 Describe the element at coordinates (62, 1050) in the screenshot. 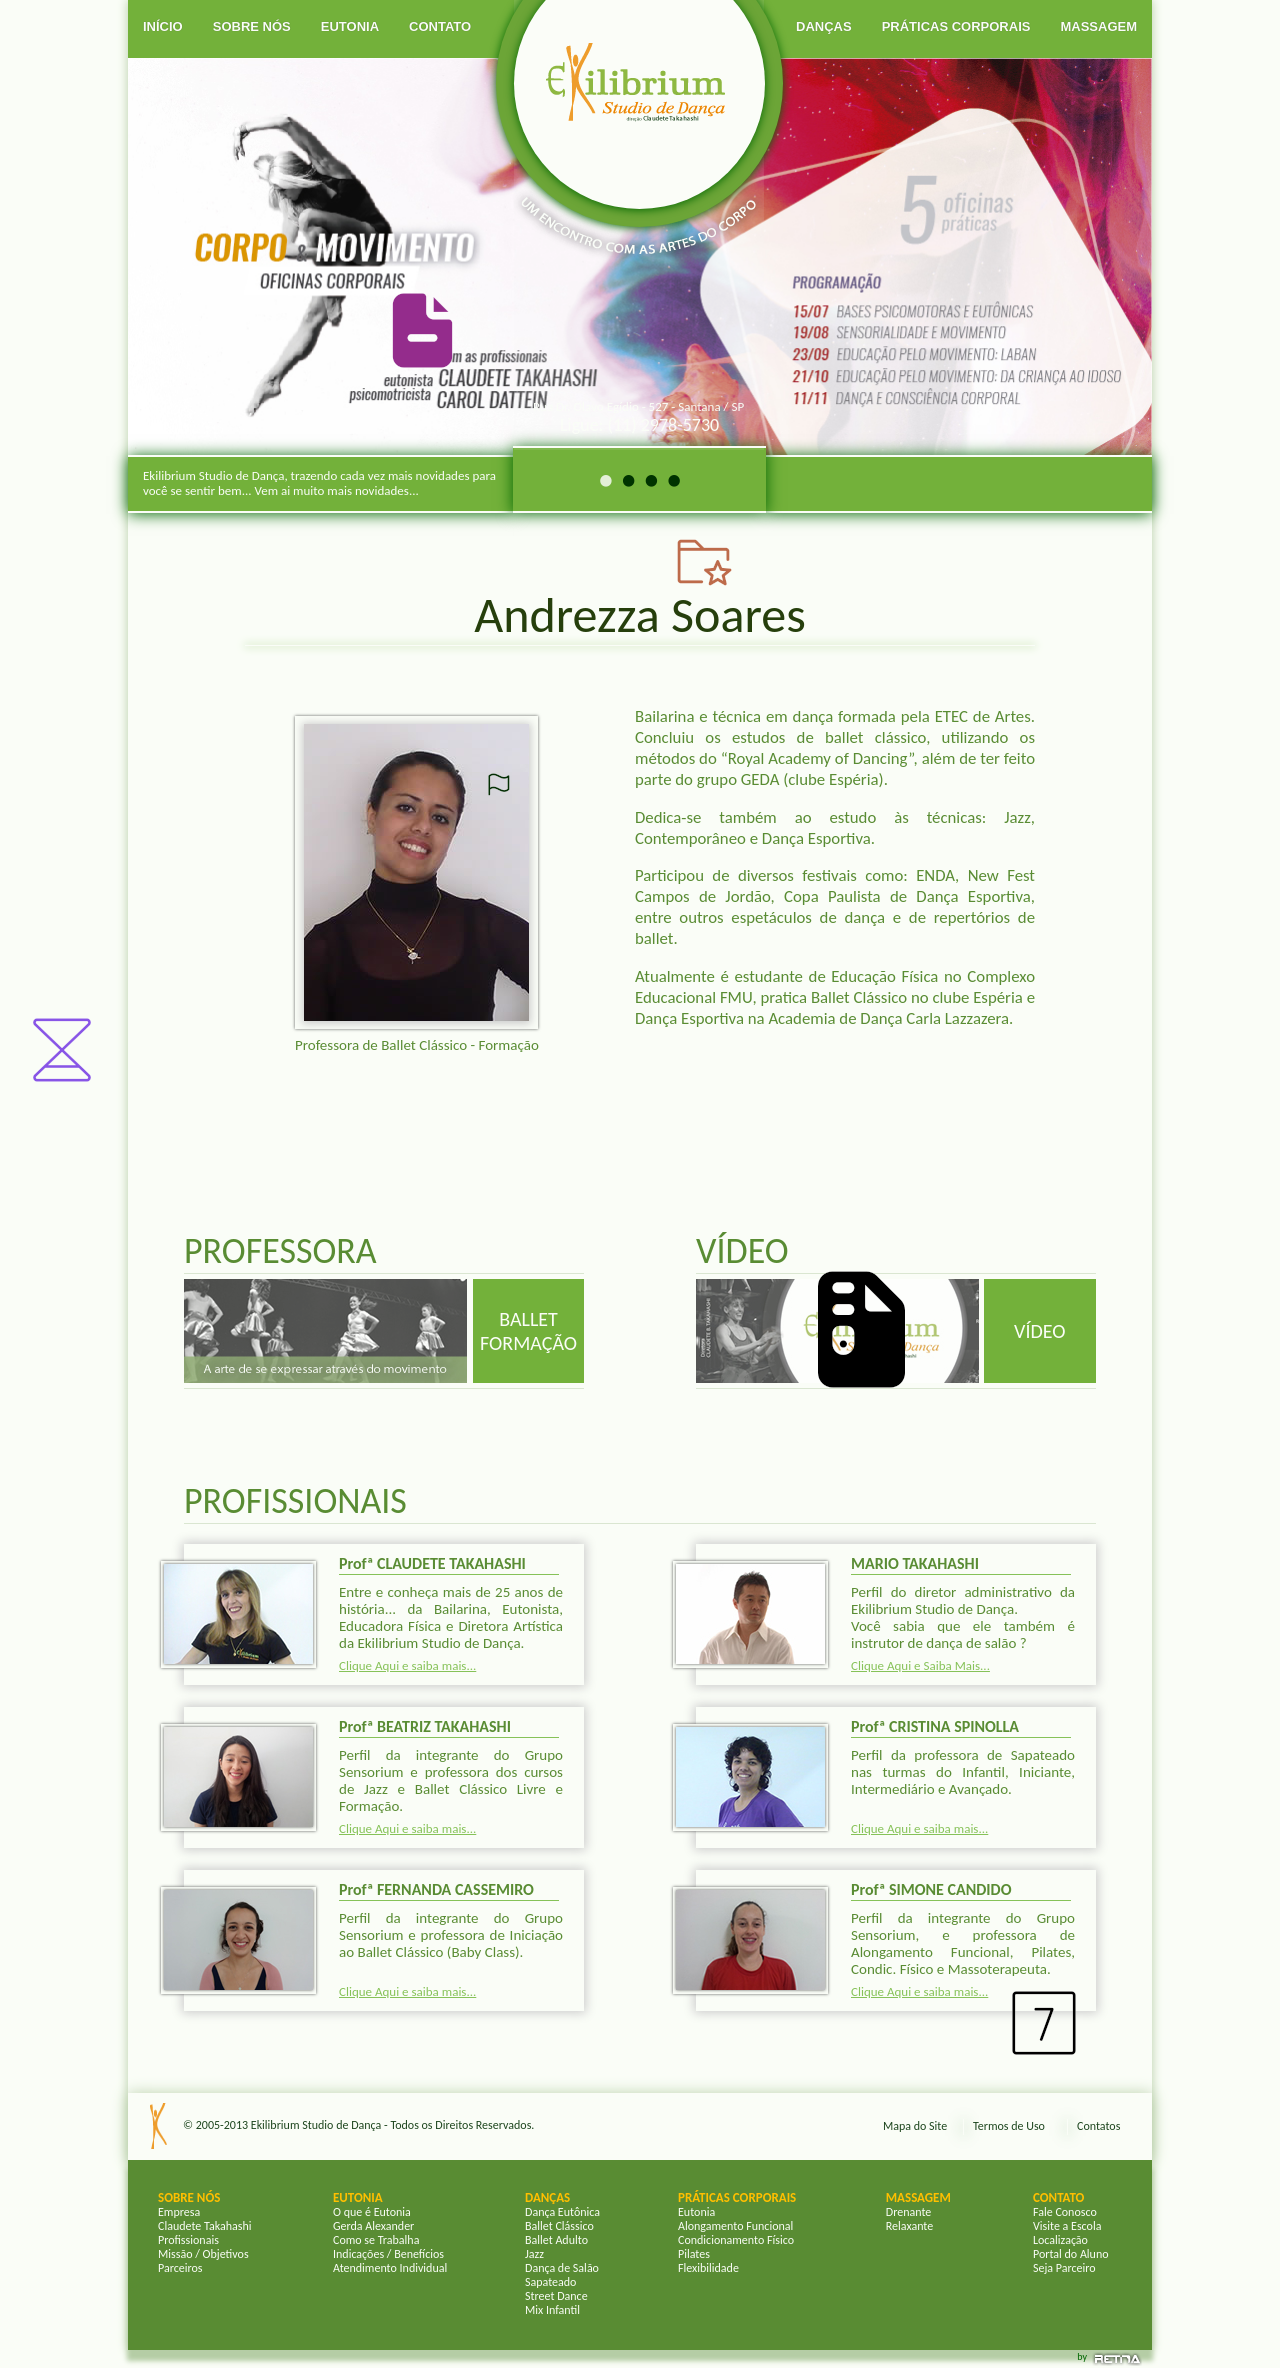

I see `indicates time running low or nearly expired` at that location.